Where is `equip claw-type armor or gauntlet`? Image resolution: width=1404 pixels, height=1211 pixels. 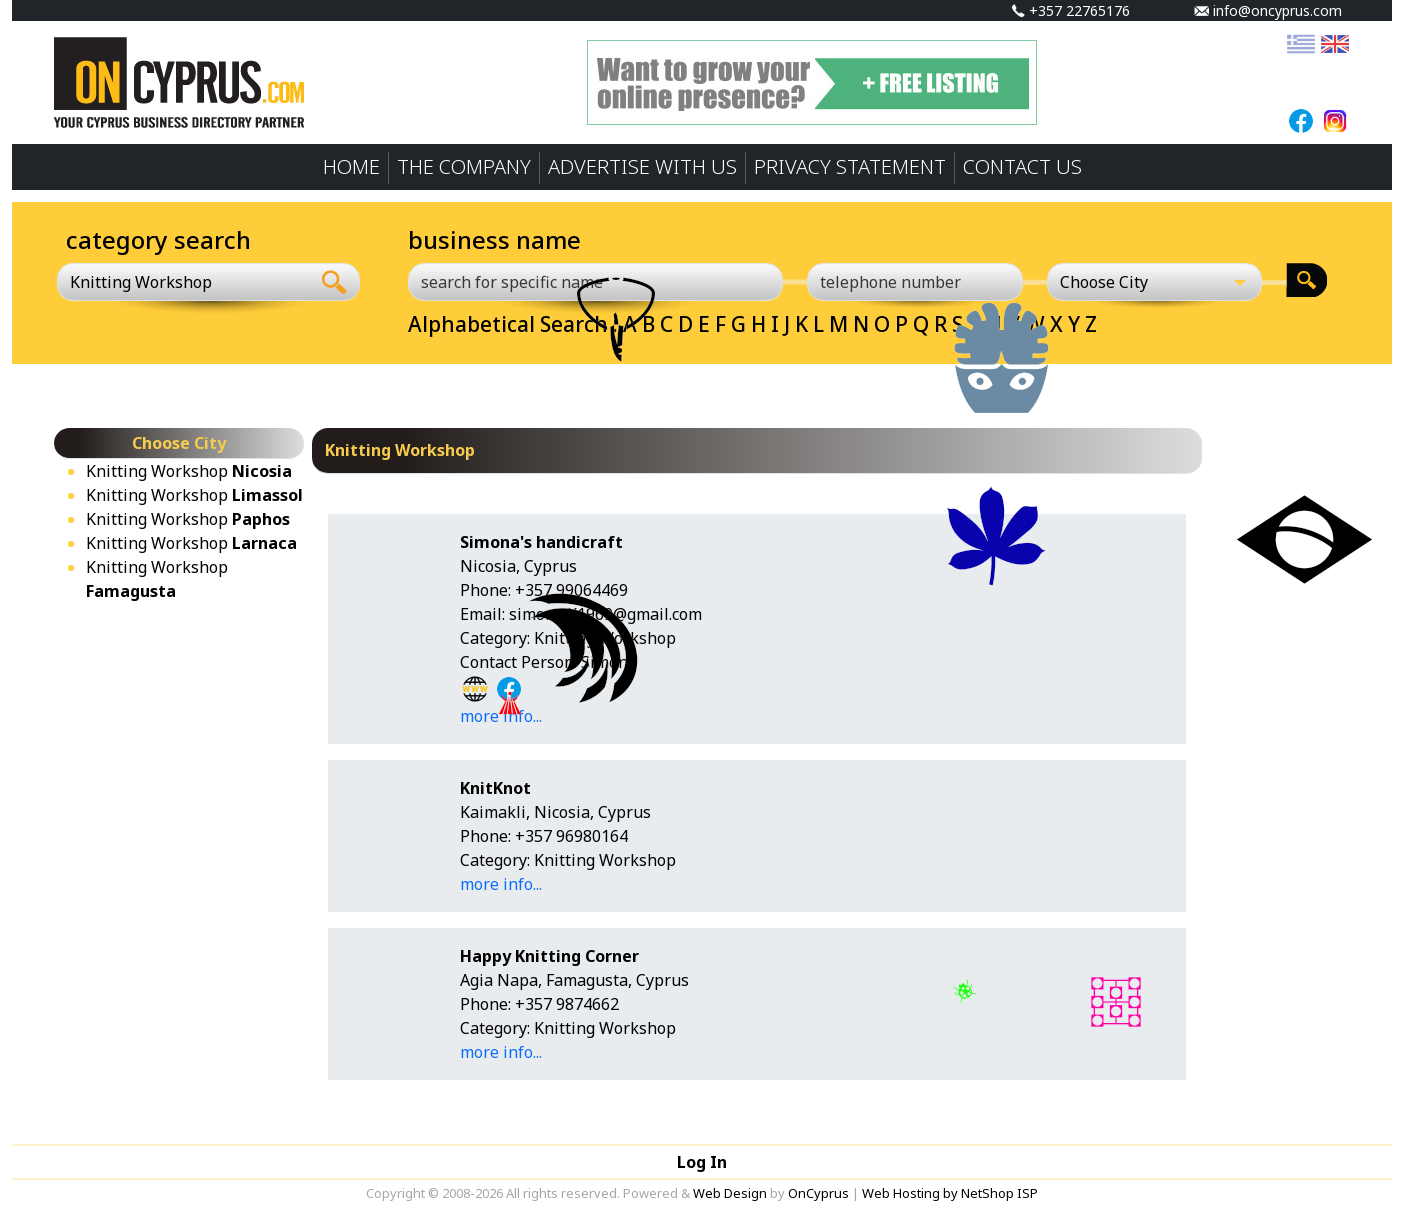 equip claw-type armor or gauntlet is located at coordinates (583, 648).